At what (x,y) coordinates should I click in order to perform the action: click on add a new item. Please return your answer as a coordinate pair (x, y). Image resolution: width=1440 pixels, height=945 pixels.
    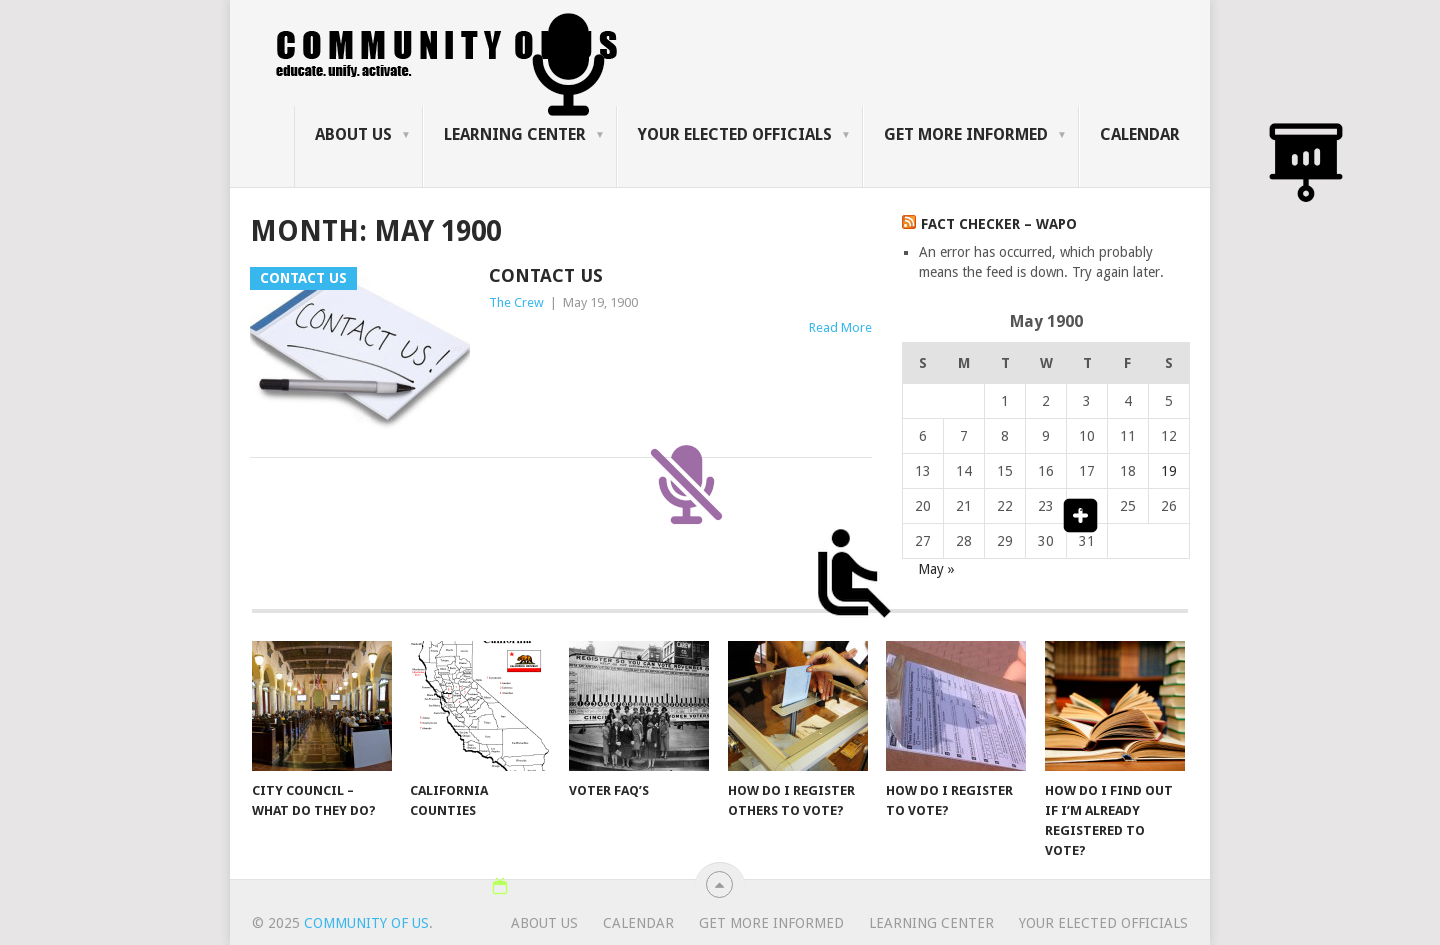
    Looking at the image, I should click on (1080, 515).